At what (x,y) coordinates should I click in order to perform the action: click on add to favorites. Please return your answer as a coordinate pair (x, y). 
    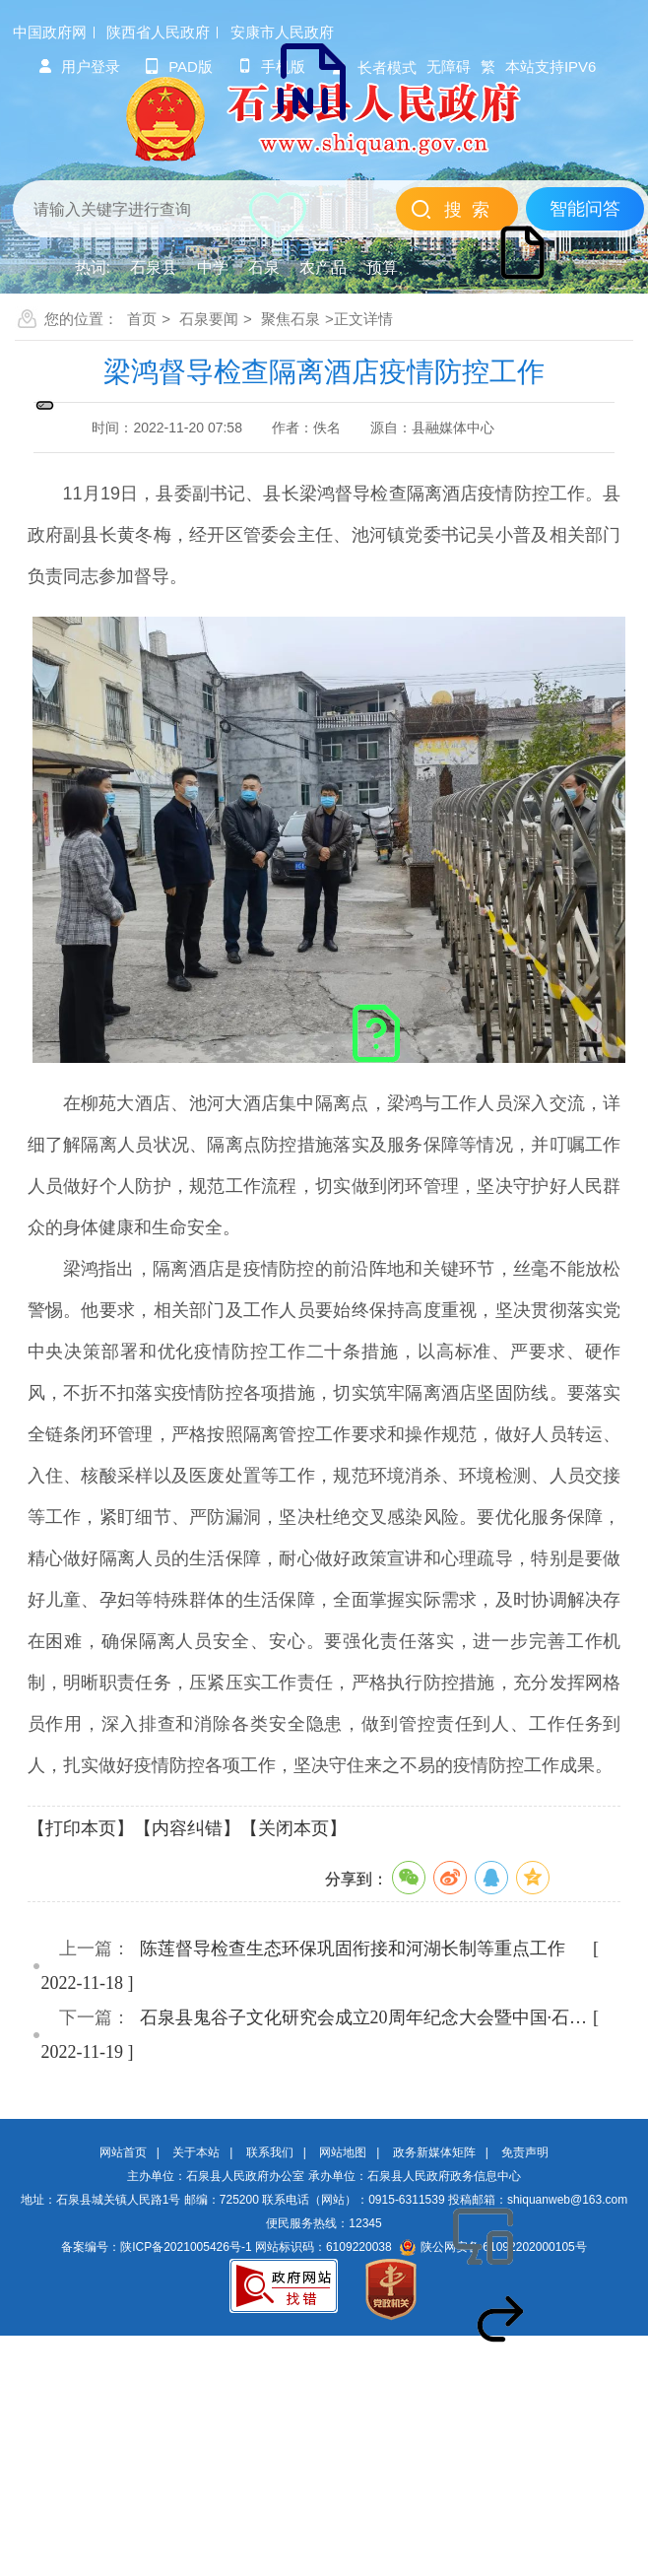
    Looking at the image, I should click on (278, 215).